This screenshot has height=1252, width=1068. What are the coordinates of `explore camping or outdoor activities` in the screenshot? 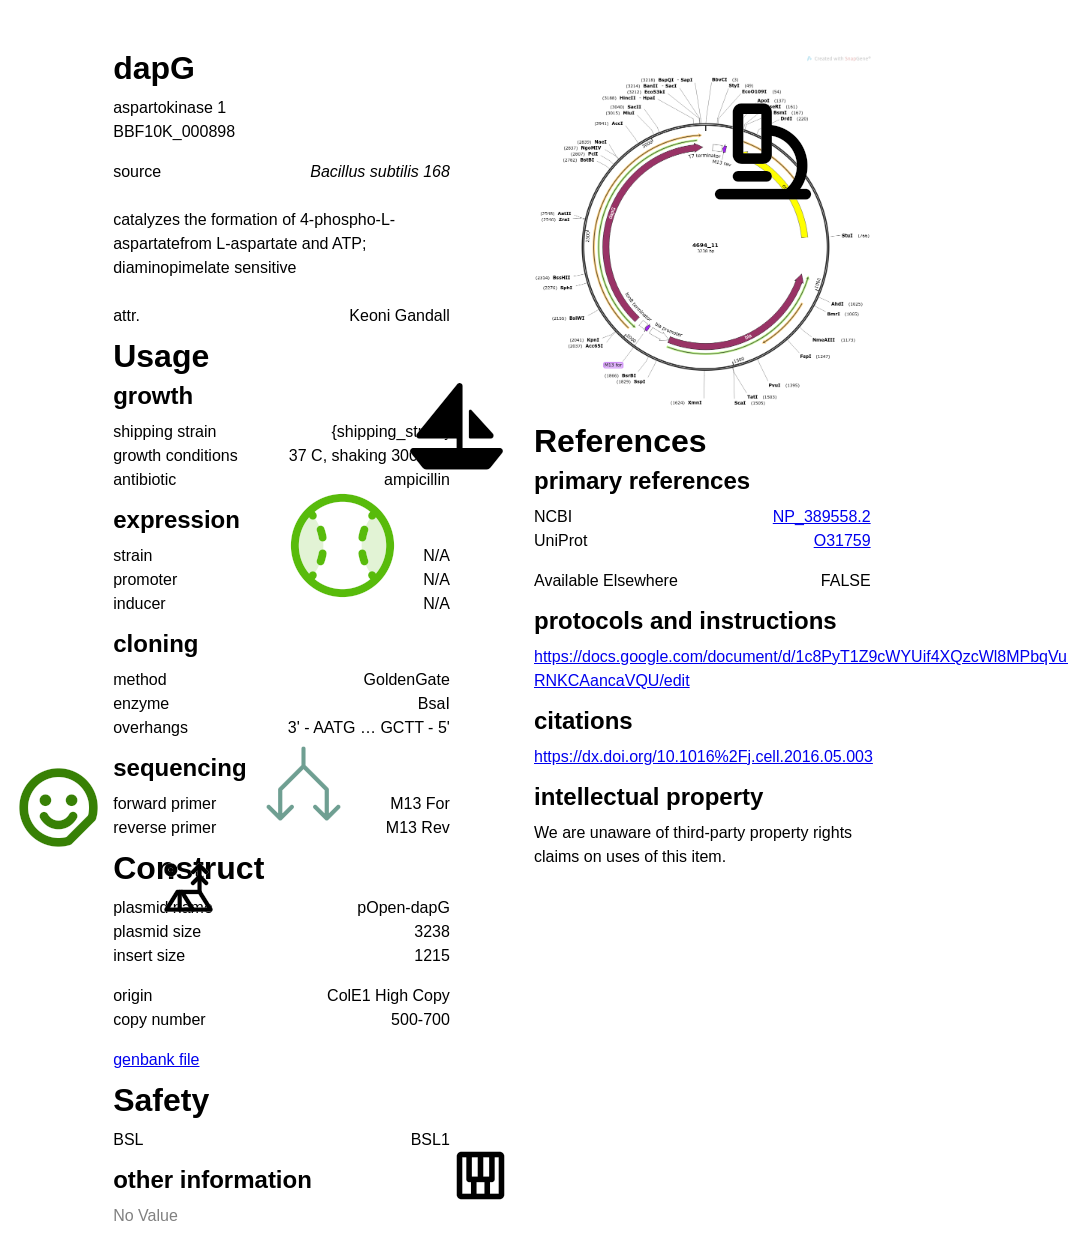 It's located at (188, 887).